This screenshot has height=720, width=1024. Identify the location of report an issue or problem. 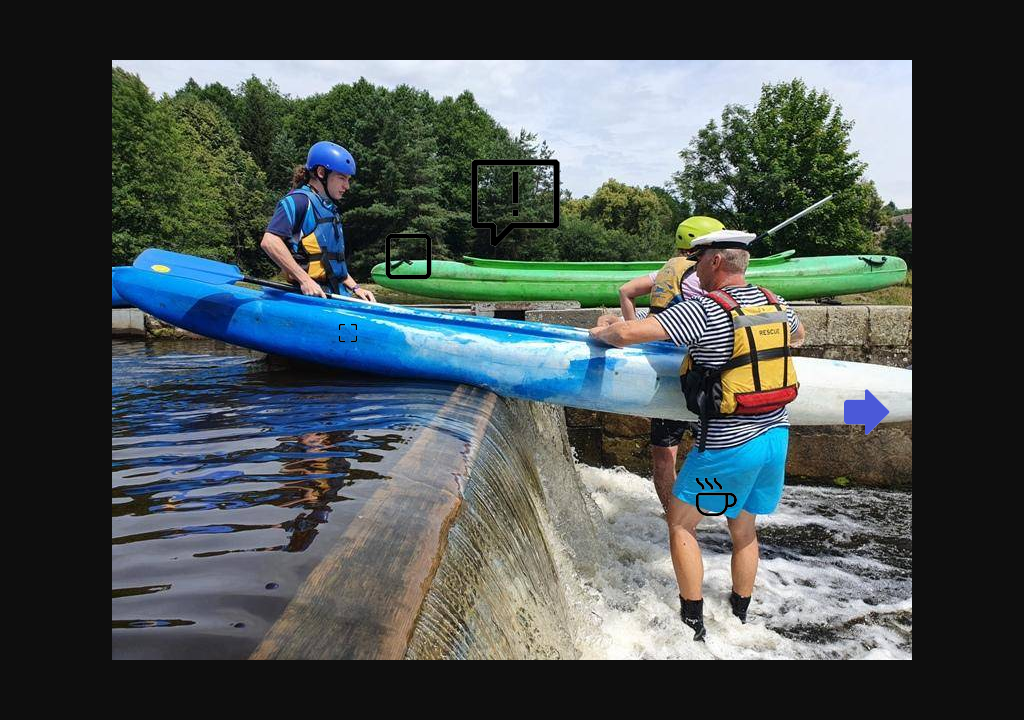
(515, 203).